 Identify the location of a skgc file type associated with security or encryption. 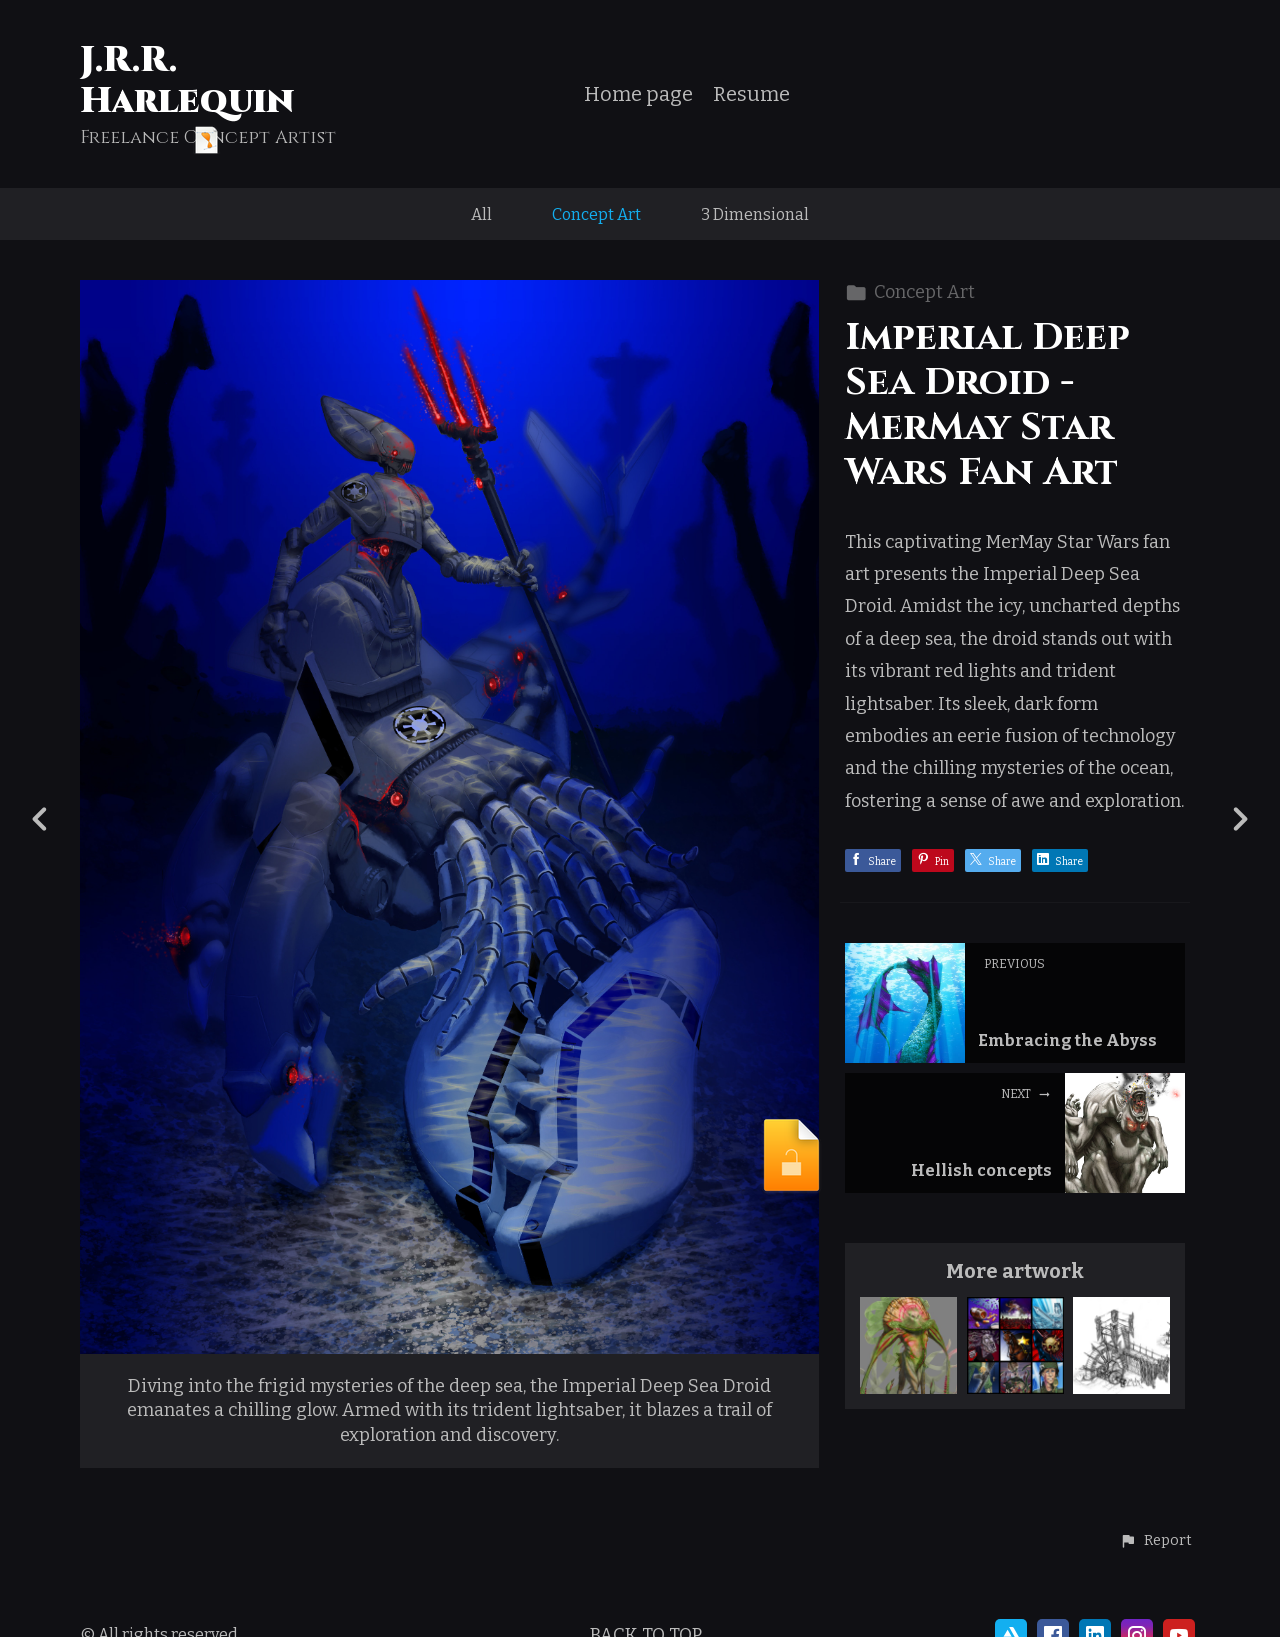
(791, 1156).